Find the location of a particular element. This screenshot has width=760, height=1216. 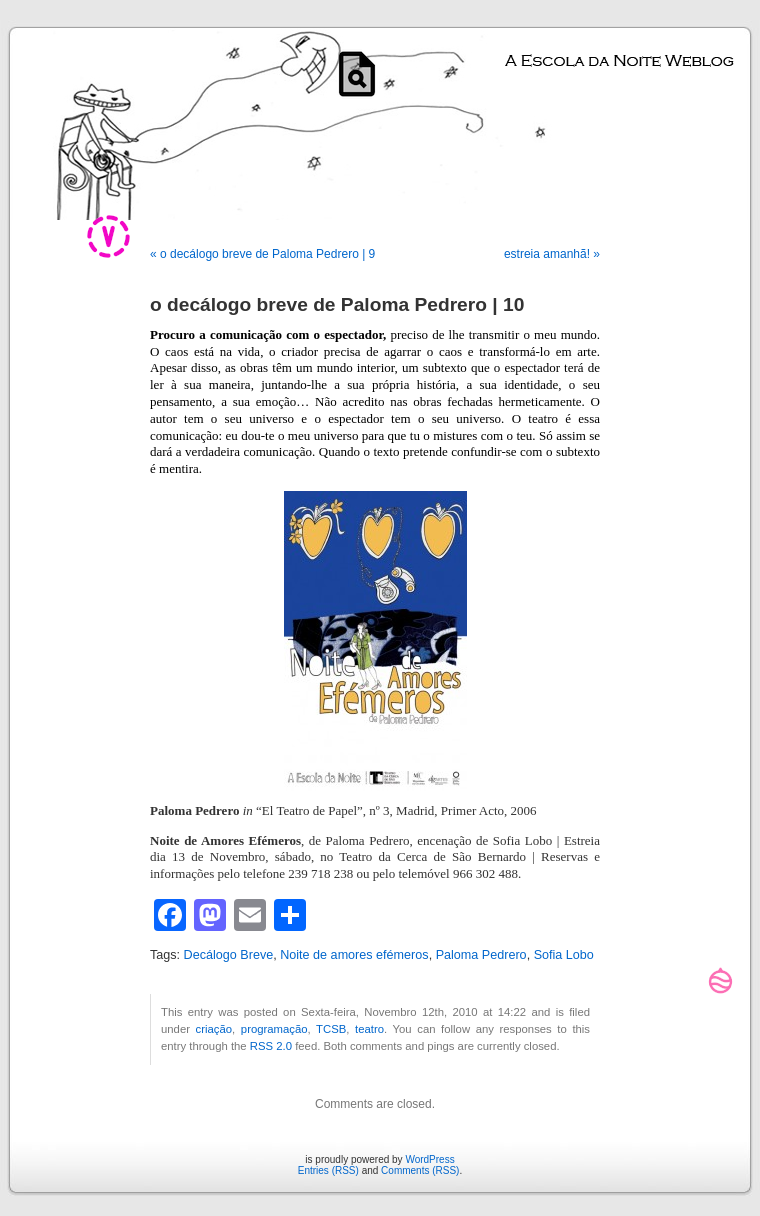

holiday or seasonal decoration indicator is located at coordinates (720, 980).